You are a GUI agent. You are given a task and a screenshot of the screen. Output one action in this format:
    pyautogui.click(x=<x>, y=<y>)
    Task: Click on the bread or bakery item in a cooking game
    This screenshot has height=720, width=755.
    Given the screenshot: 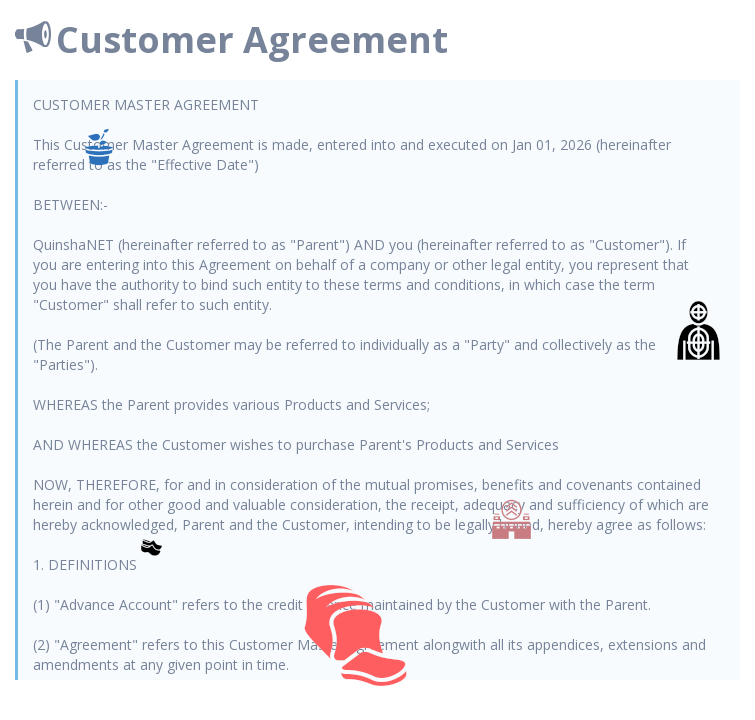 What is the action you would take?
    pyautogui.click(x=355, y=636)
    